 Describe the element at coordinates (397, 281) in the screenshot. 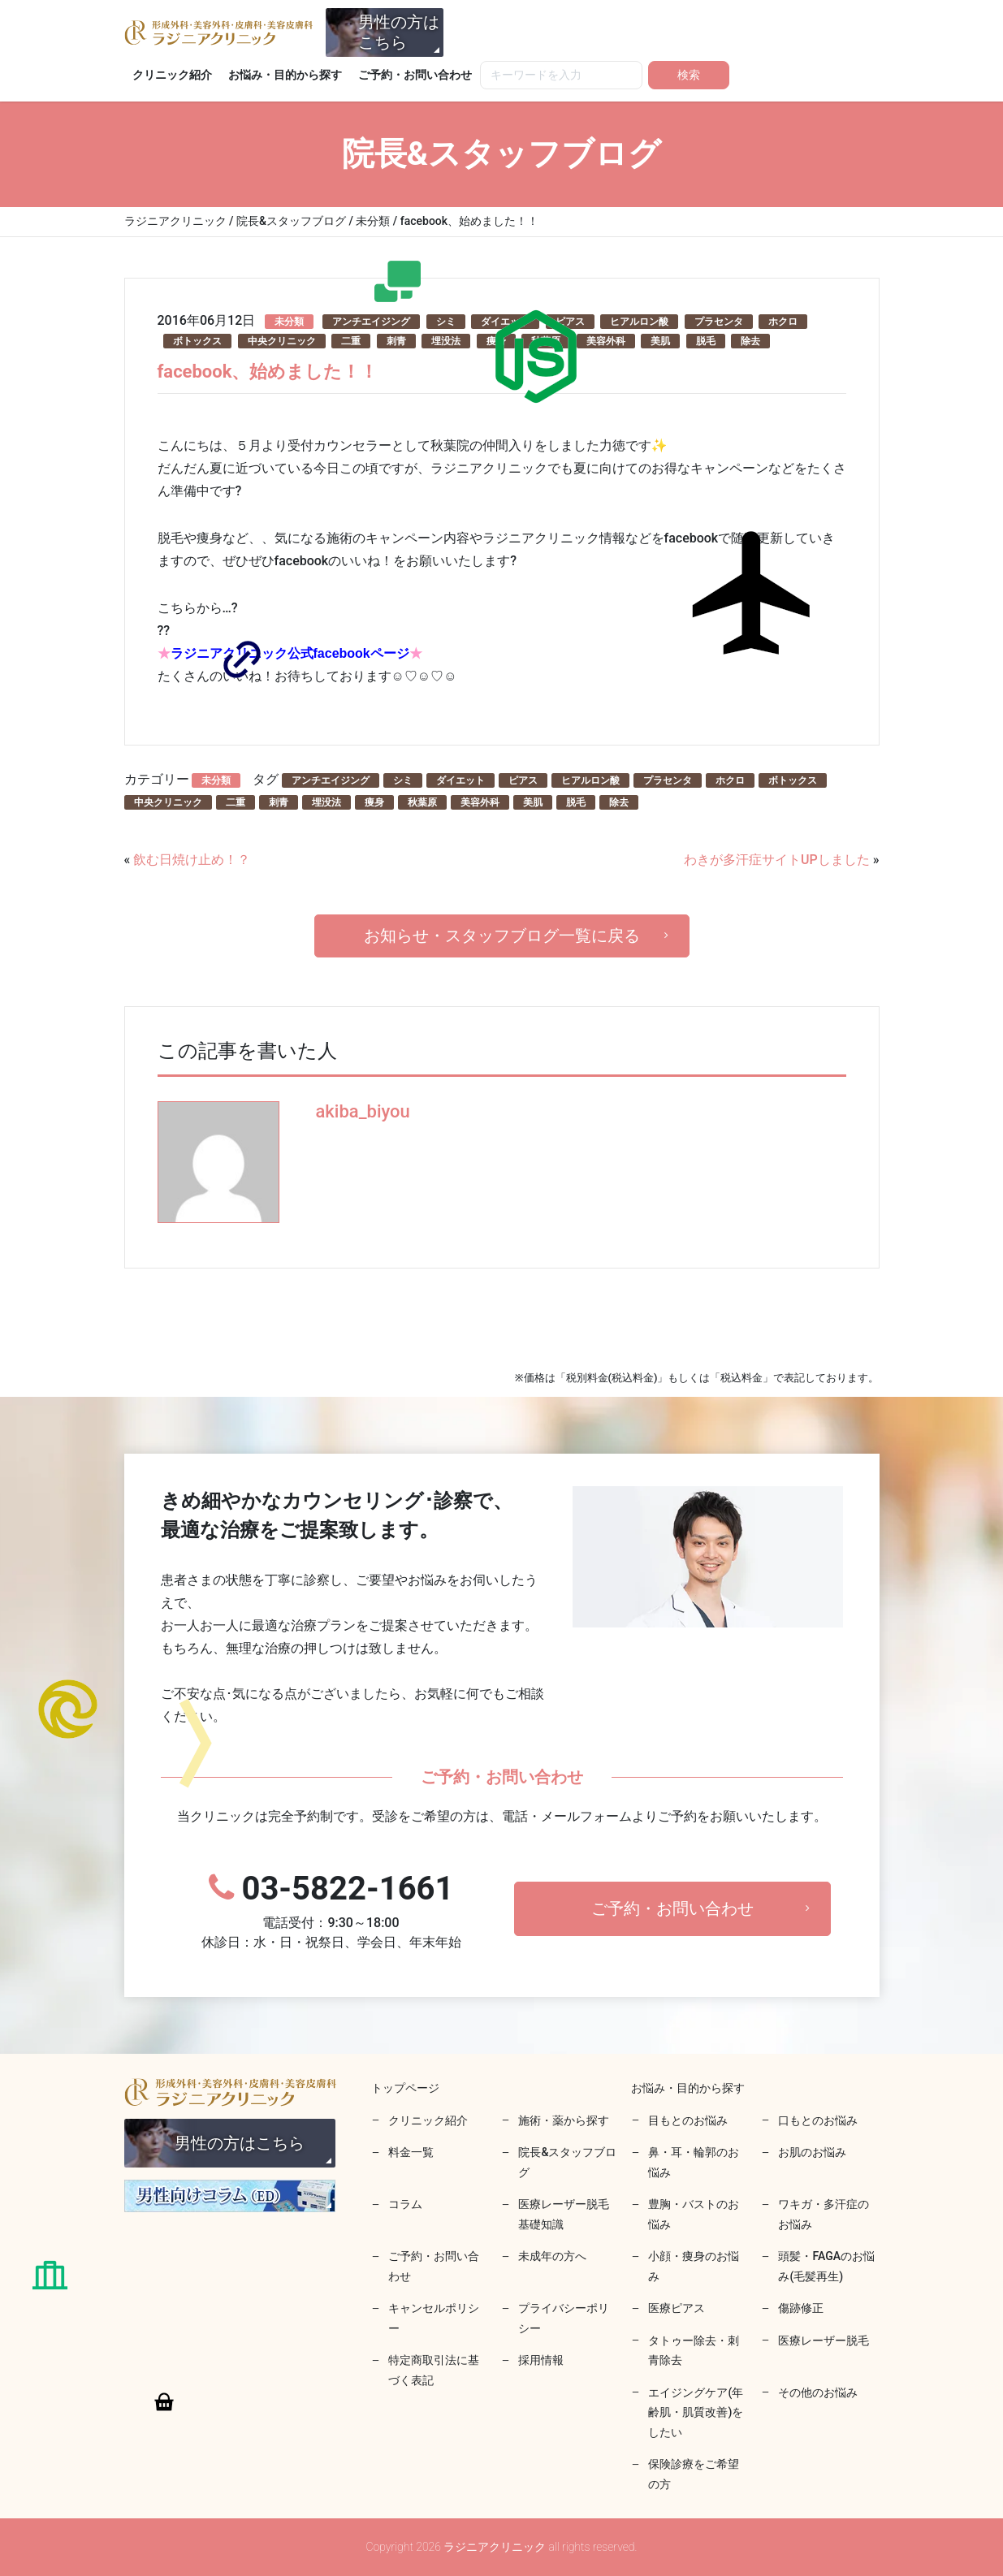

I see `open duplicati backup software` at that location.